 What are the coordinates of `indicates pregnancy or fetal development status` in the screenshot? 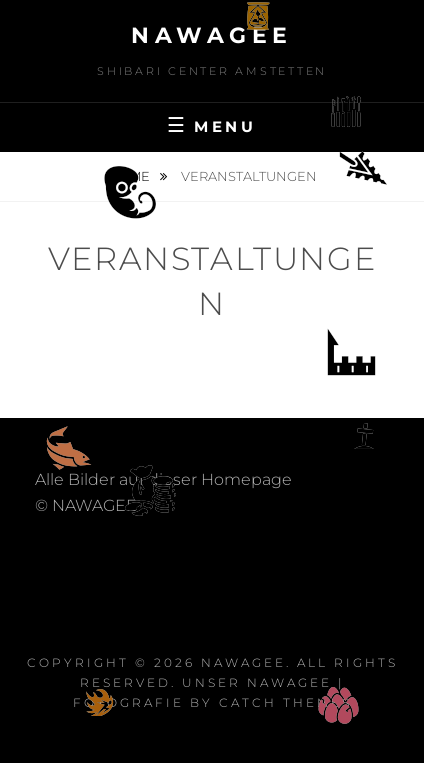 It's located at (130, 192).